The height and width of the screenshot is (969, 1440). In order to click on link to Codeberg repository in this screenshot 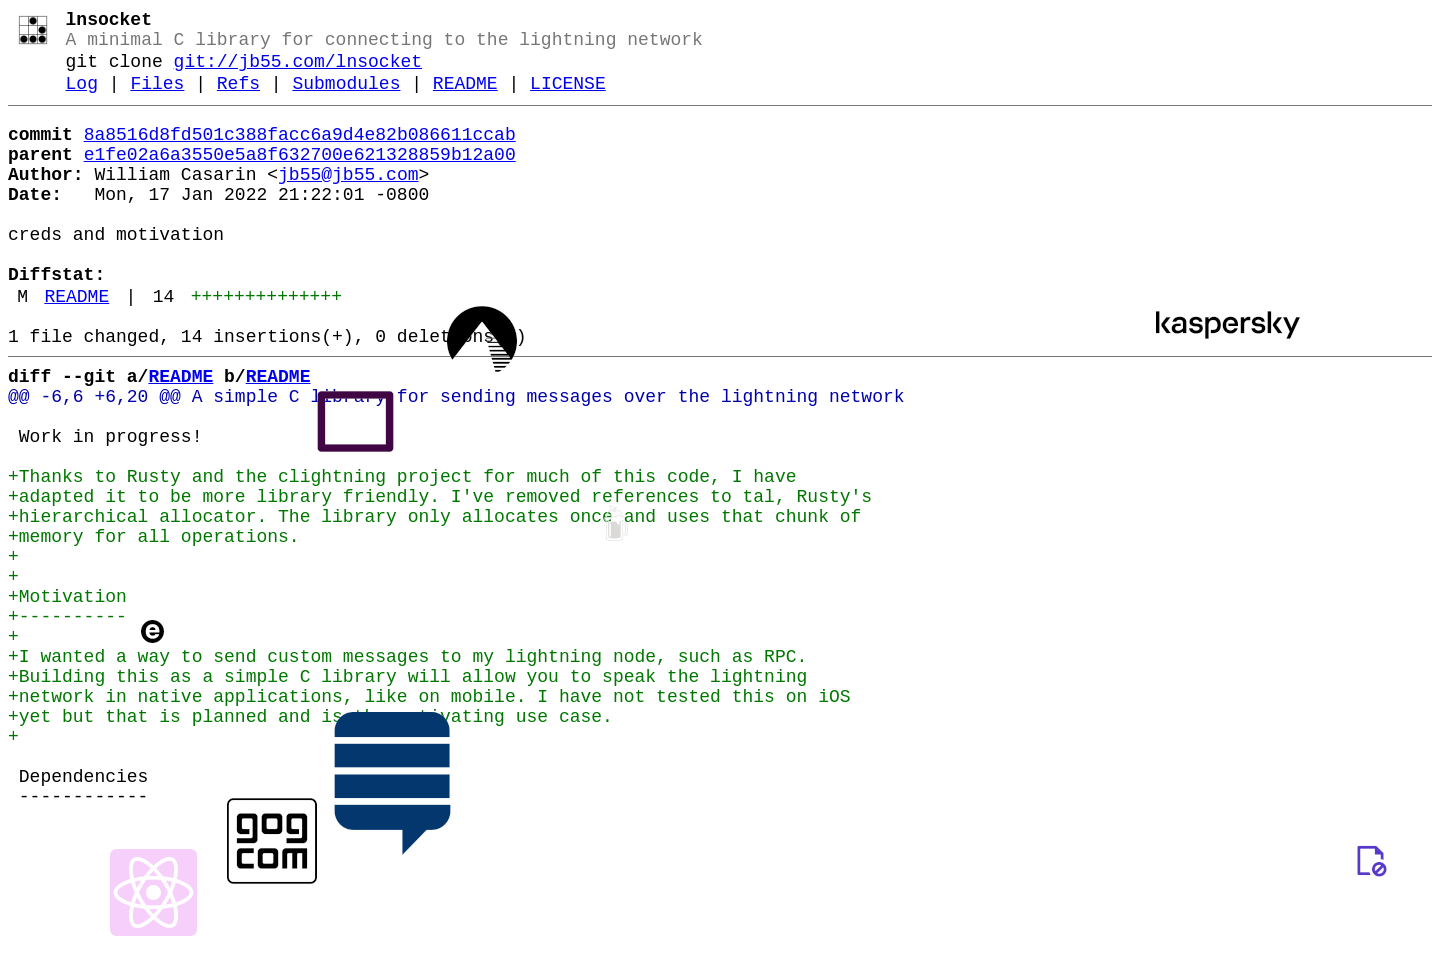, I will do `click(482, 339)`.